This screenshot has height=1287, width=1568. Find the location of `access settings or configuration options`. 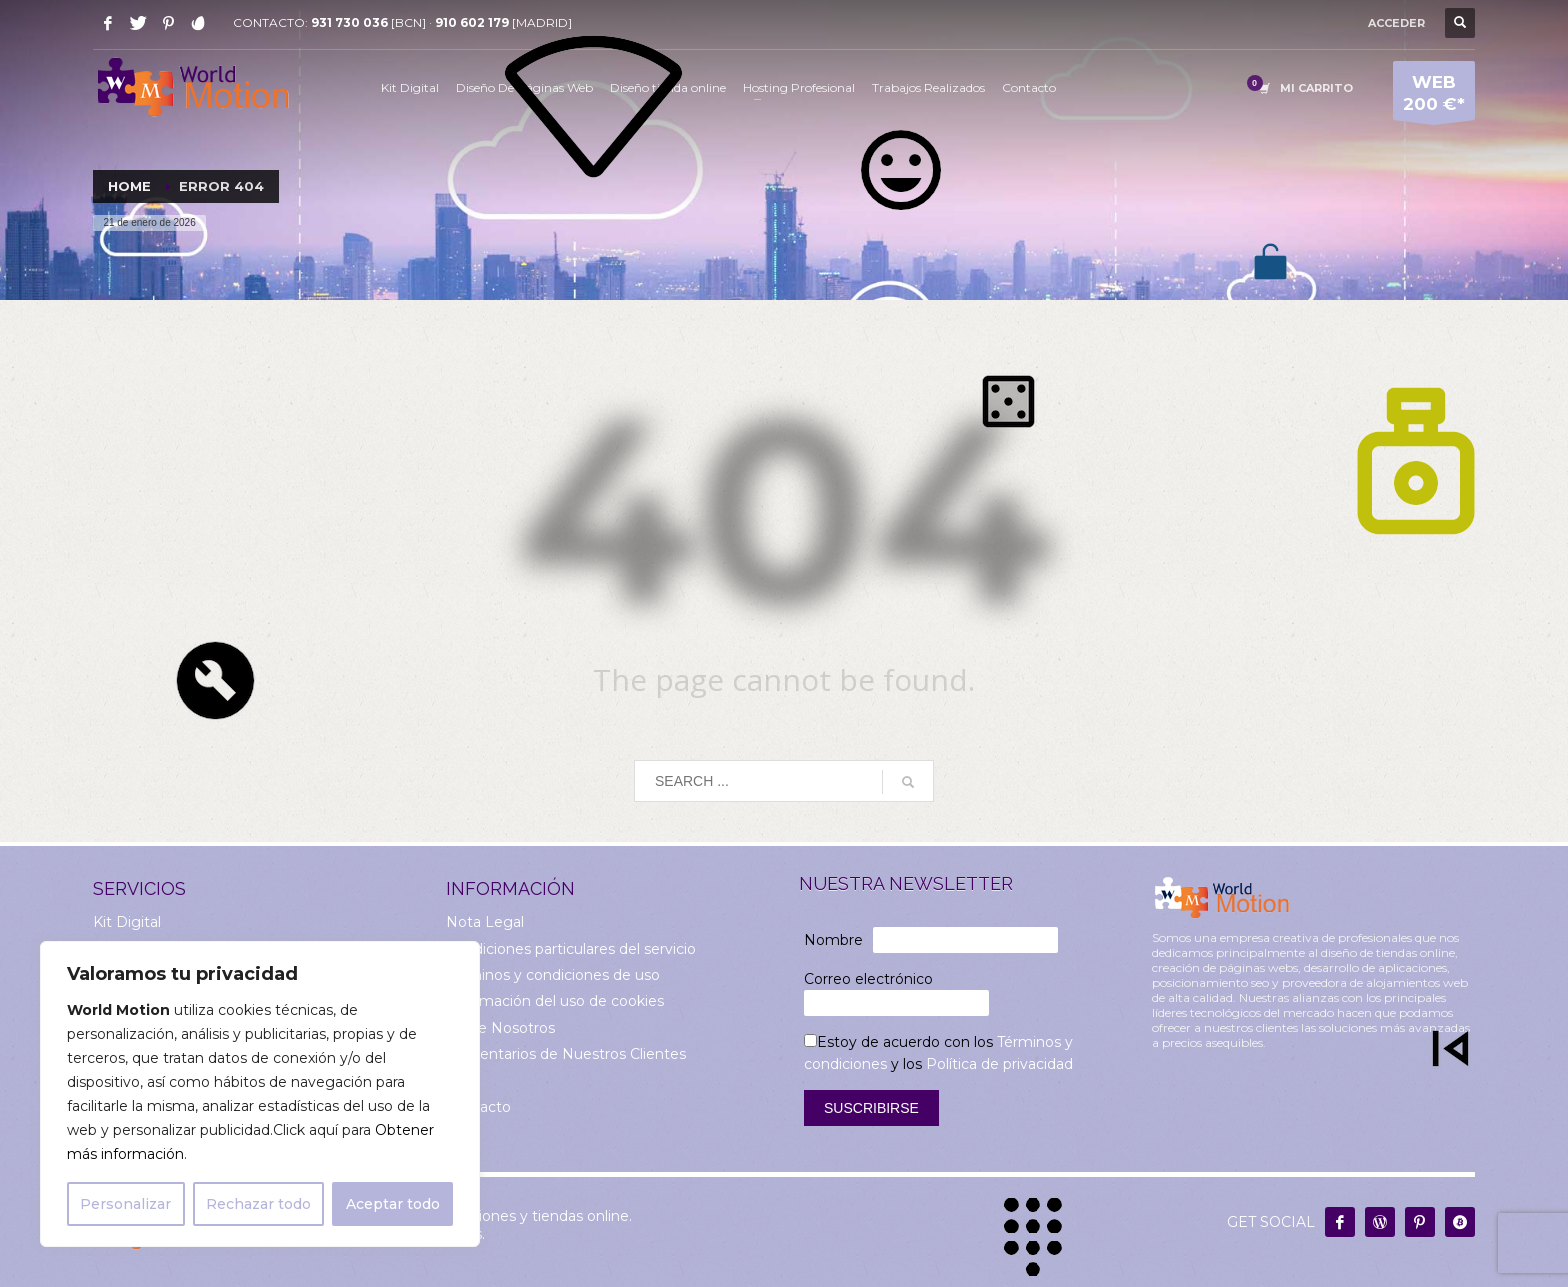

access settings or configuration options is located at coordinates (215, 680).